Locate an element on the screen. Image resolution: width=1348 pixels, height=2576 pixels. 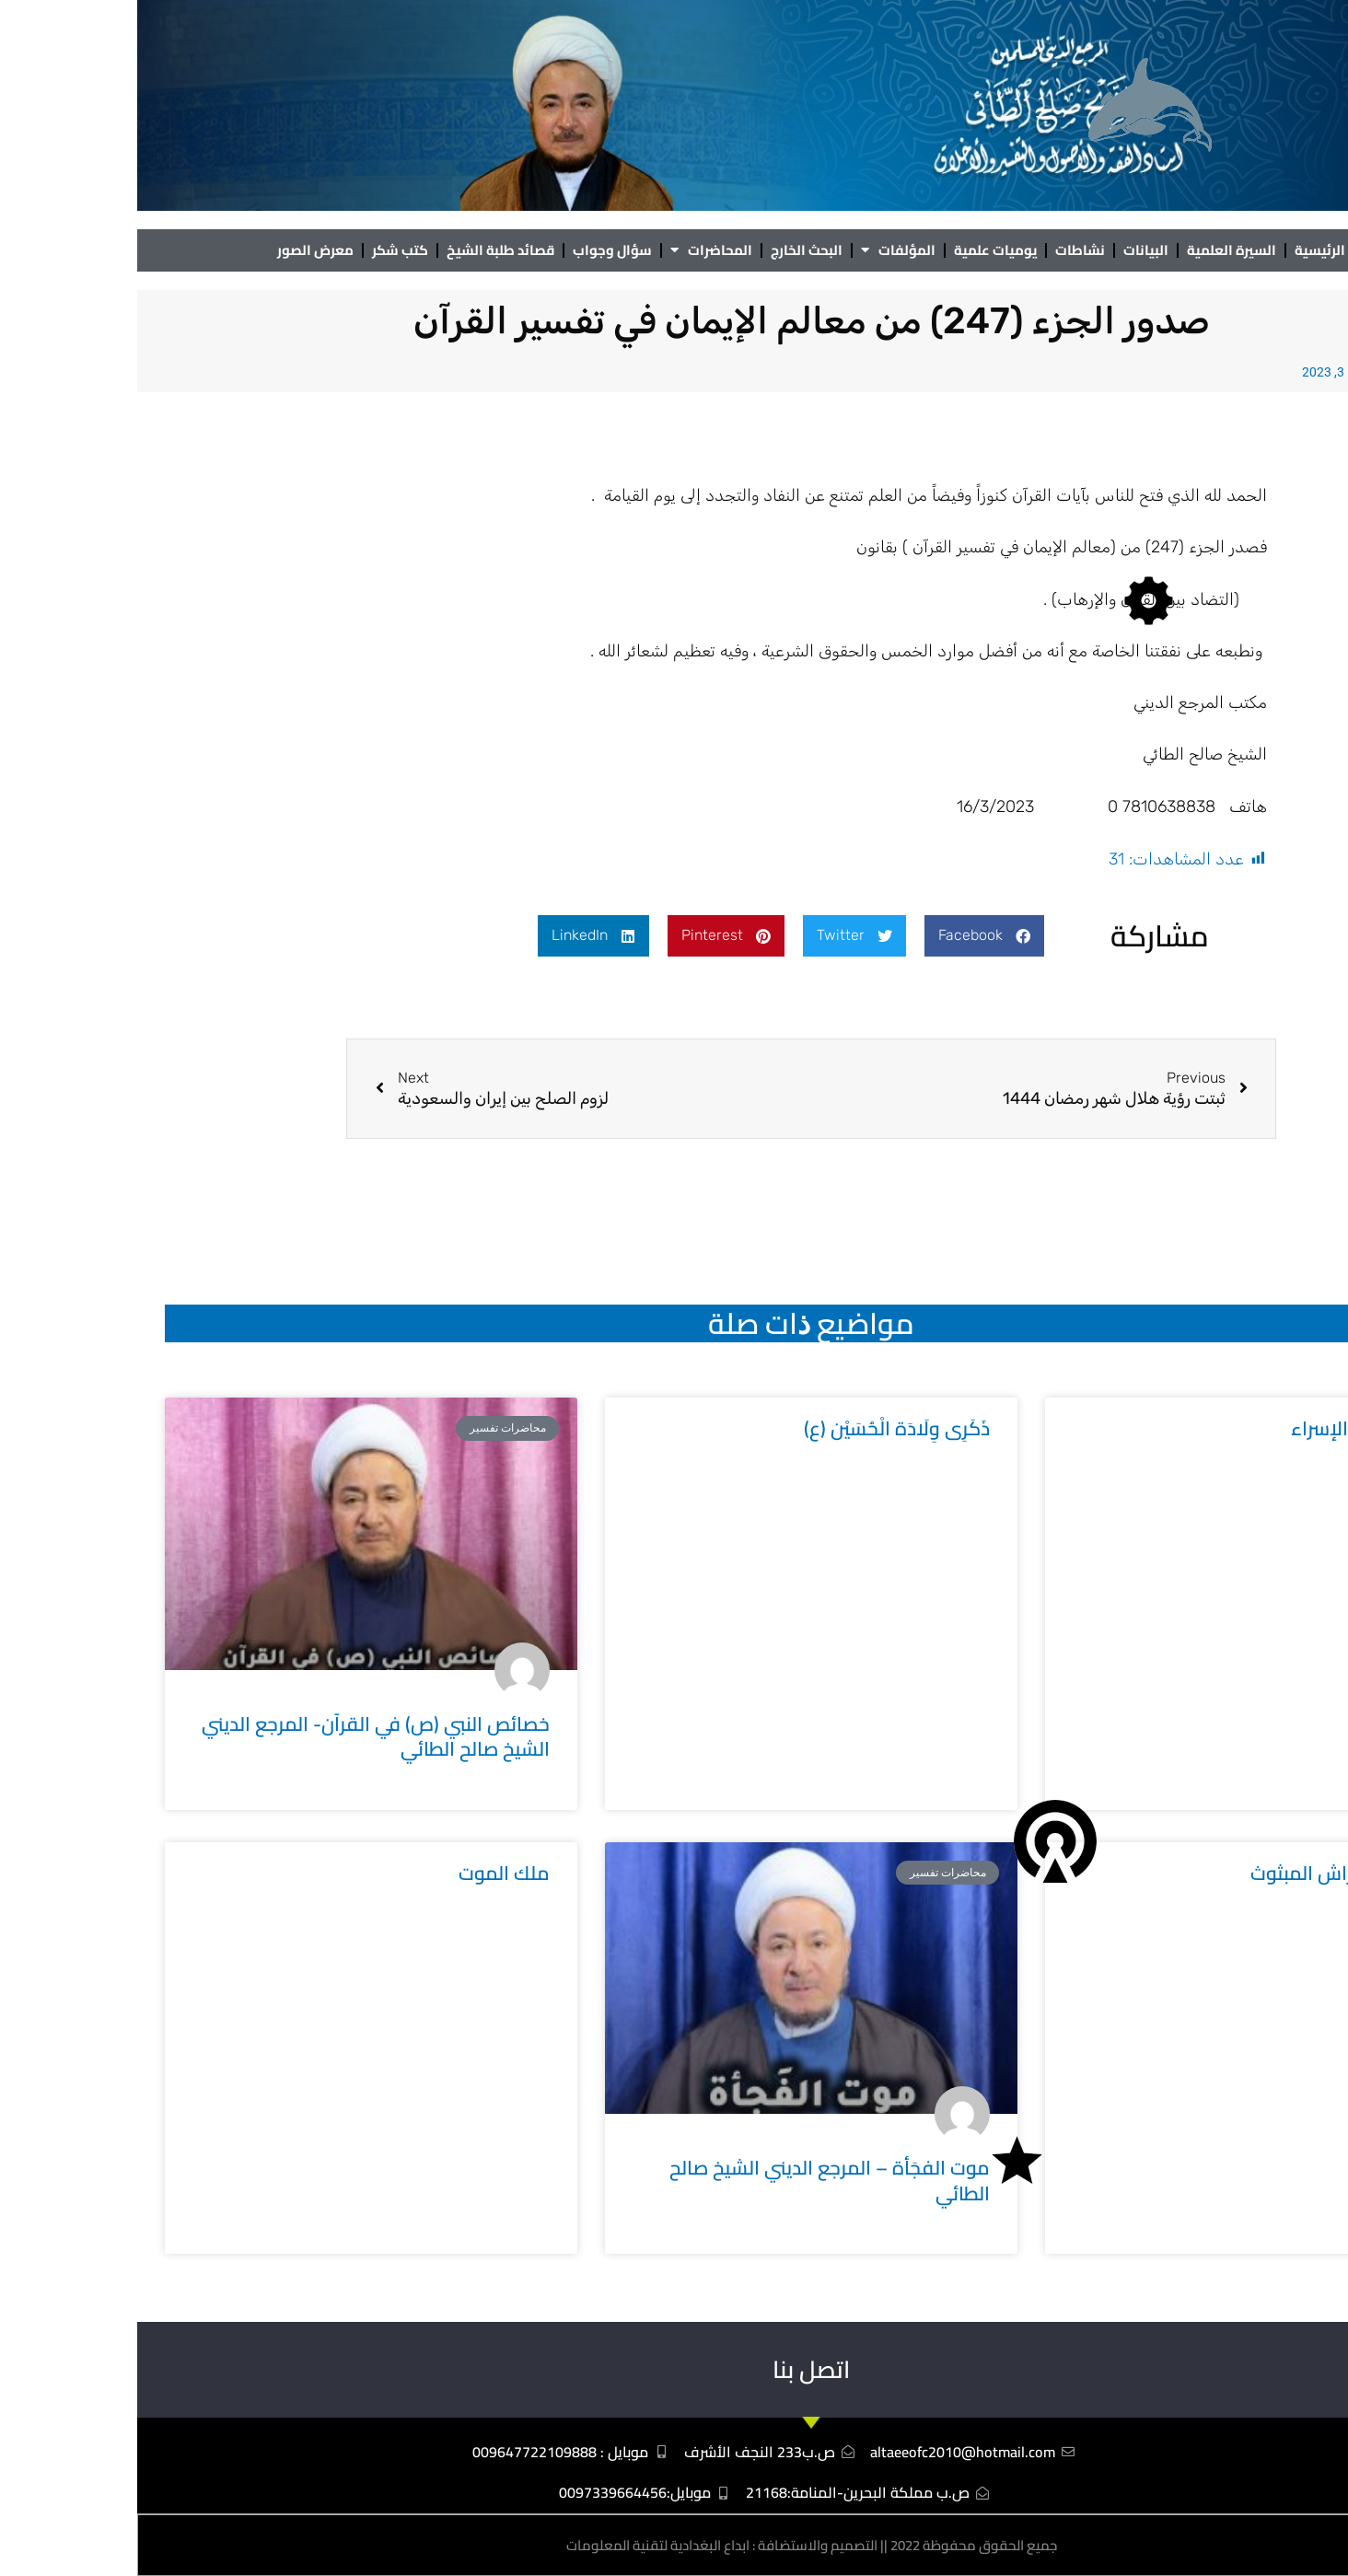
mark item as favorite is located at coordinates (1017, 2161).